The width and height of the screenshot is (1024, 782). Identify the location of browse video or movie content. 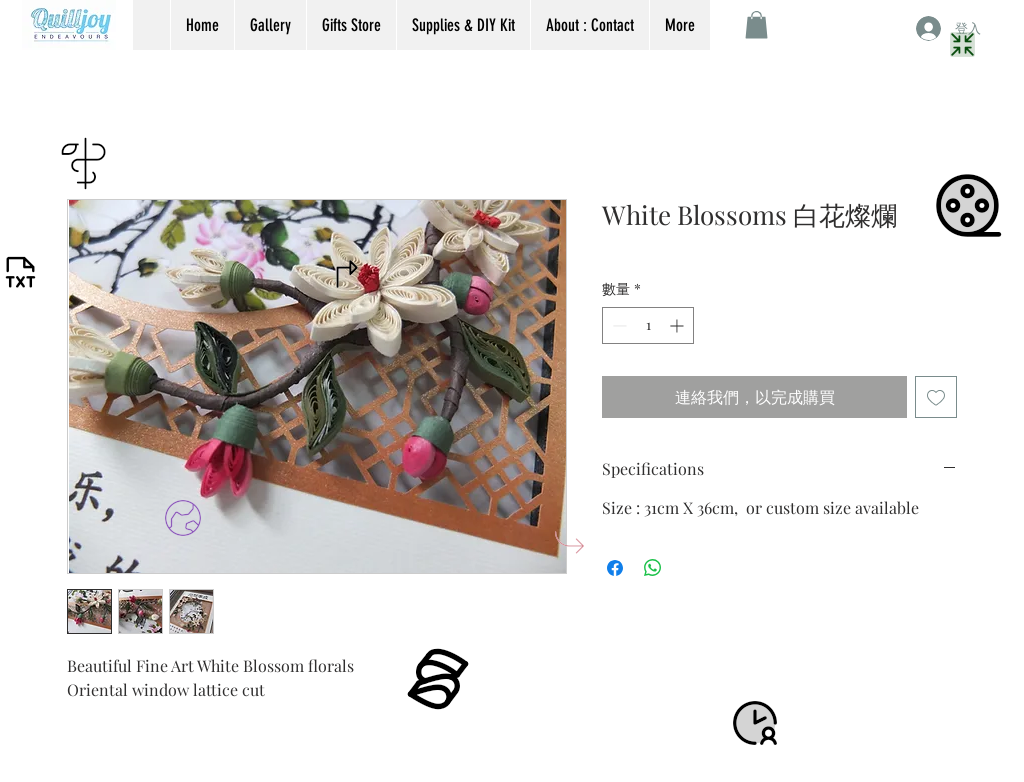
(967, 205).